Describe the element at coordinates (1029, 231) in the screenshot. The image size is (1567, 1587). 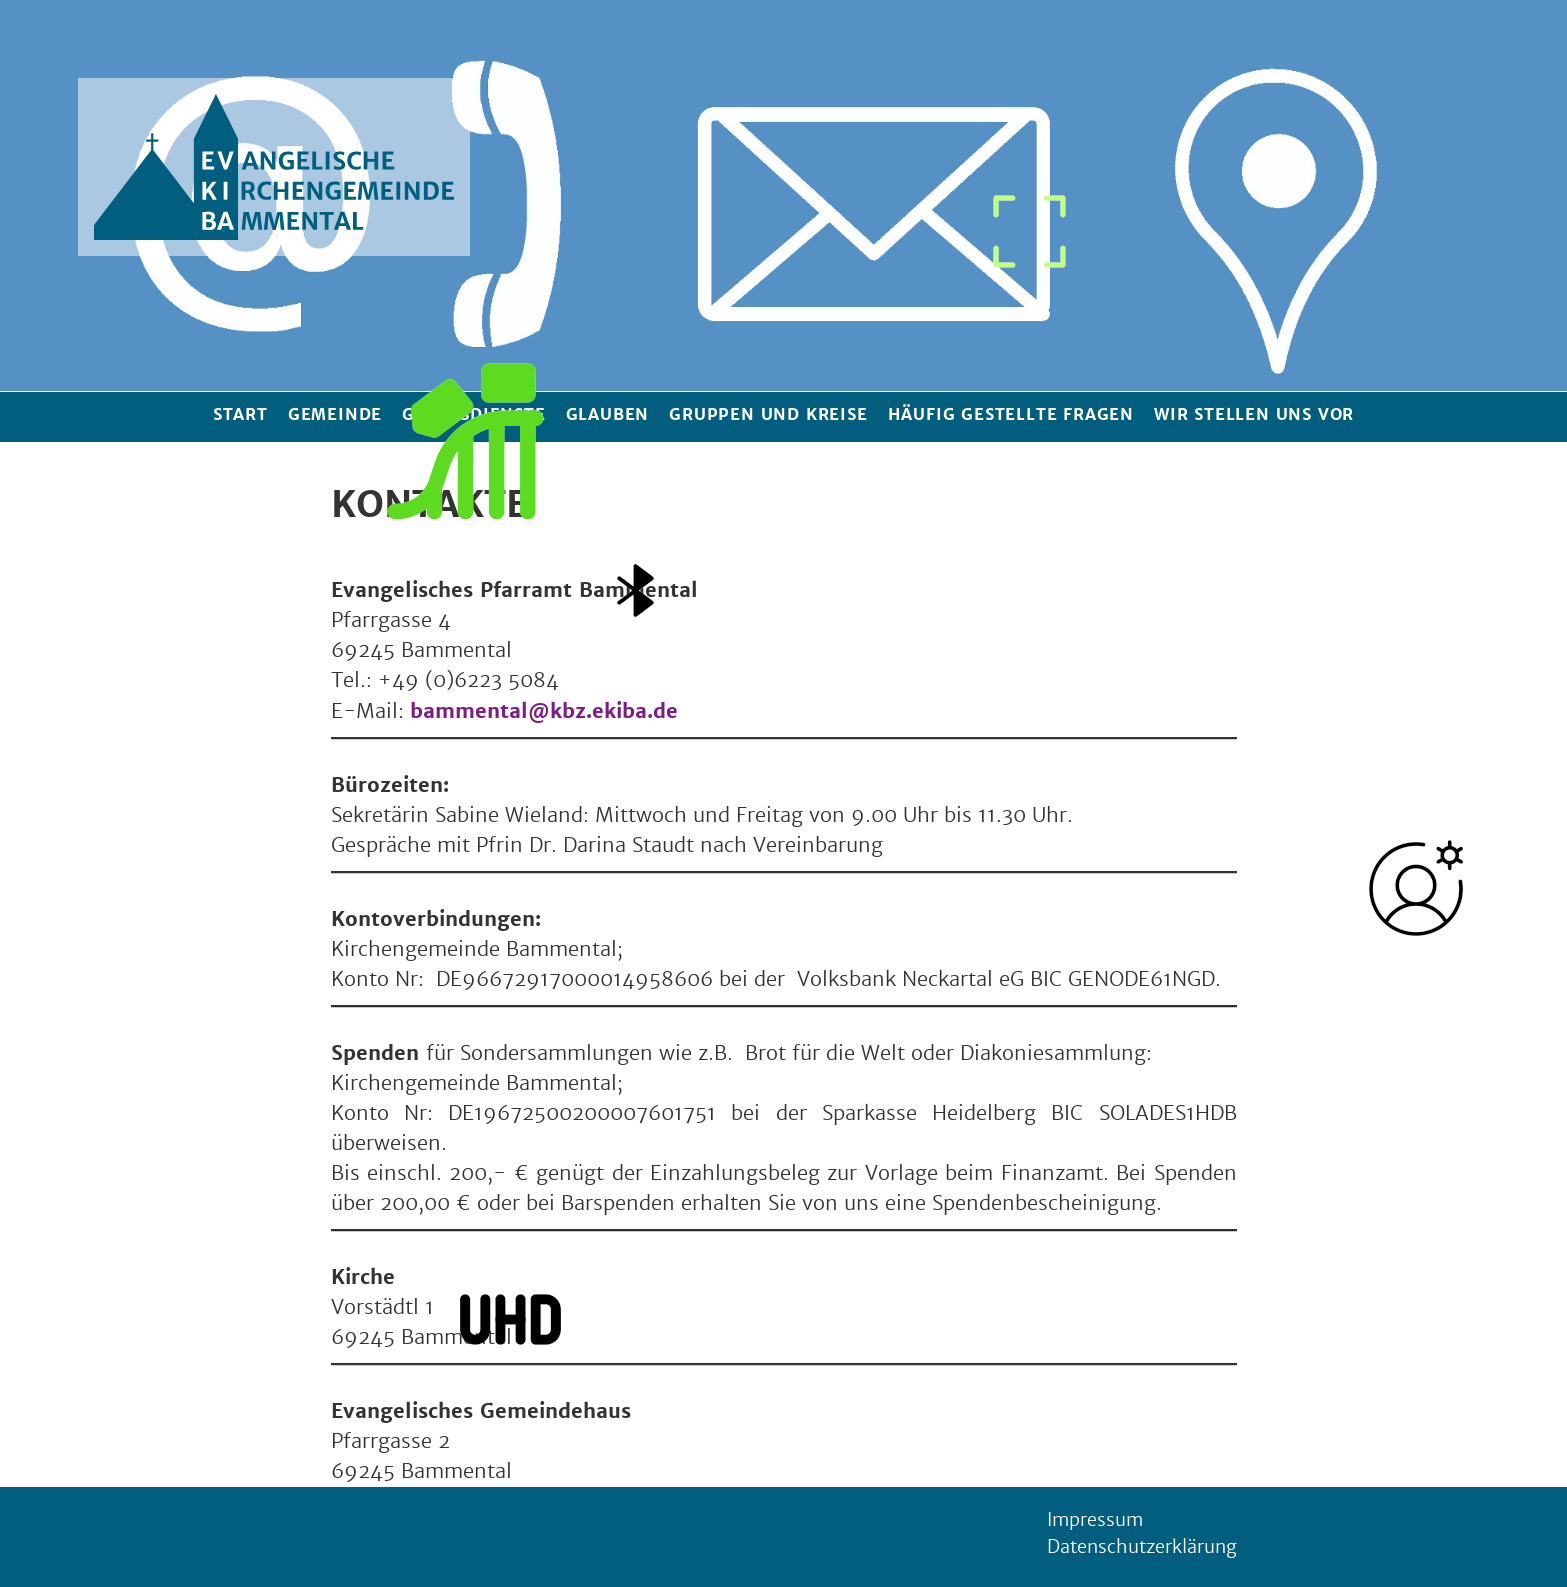
I see `expand to fullscreen mode` at that location.